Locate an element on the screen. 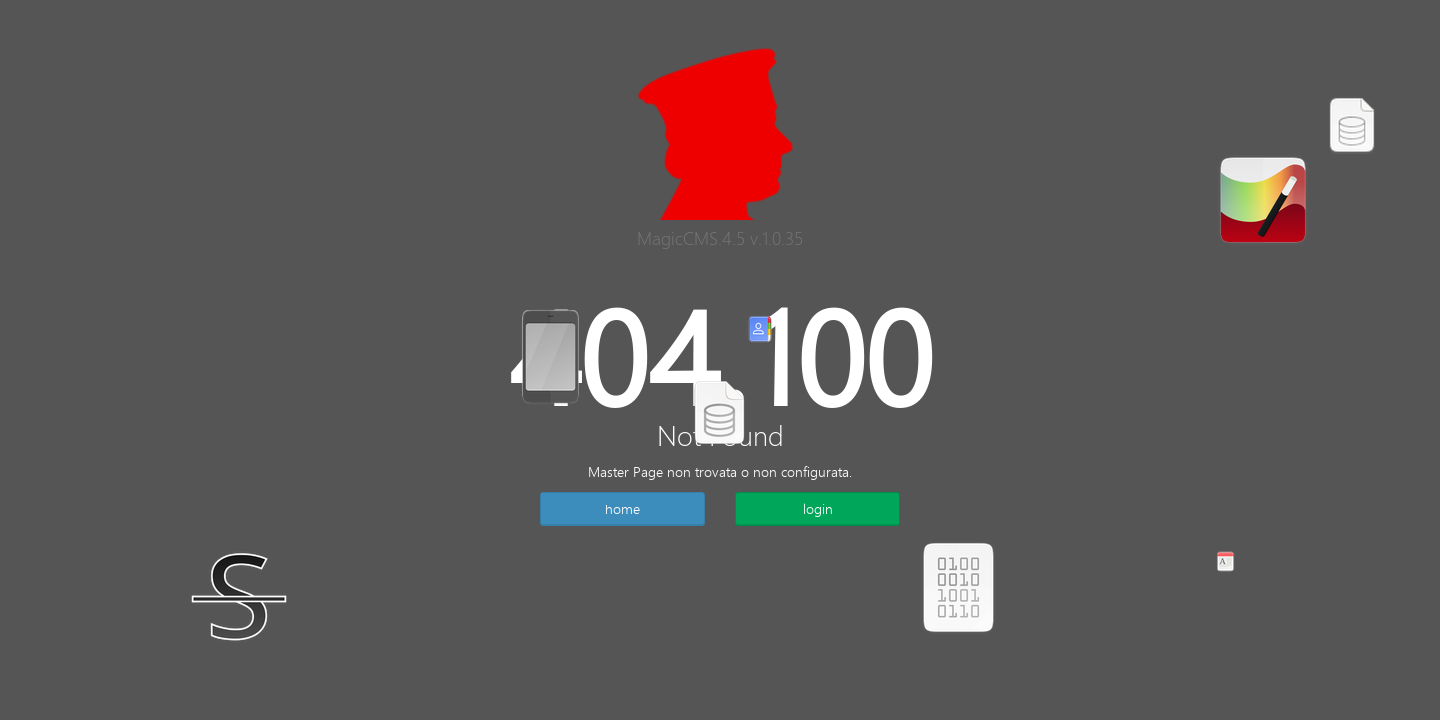 The width and height of the screenshot is (1440, 720). indicates a mobile device or smartphone is located at coordinates (550, 356).